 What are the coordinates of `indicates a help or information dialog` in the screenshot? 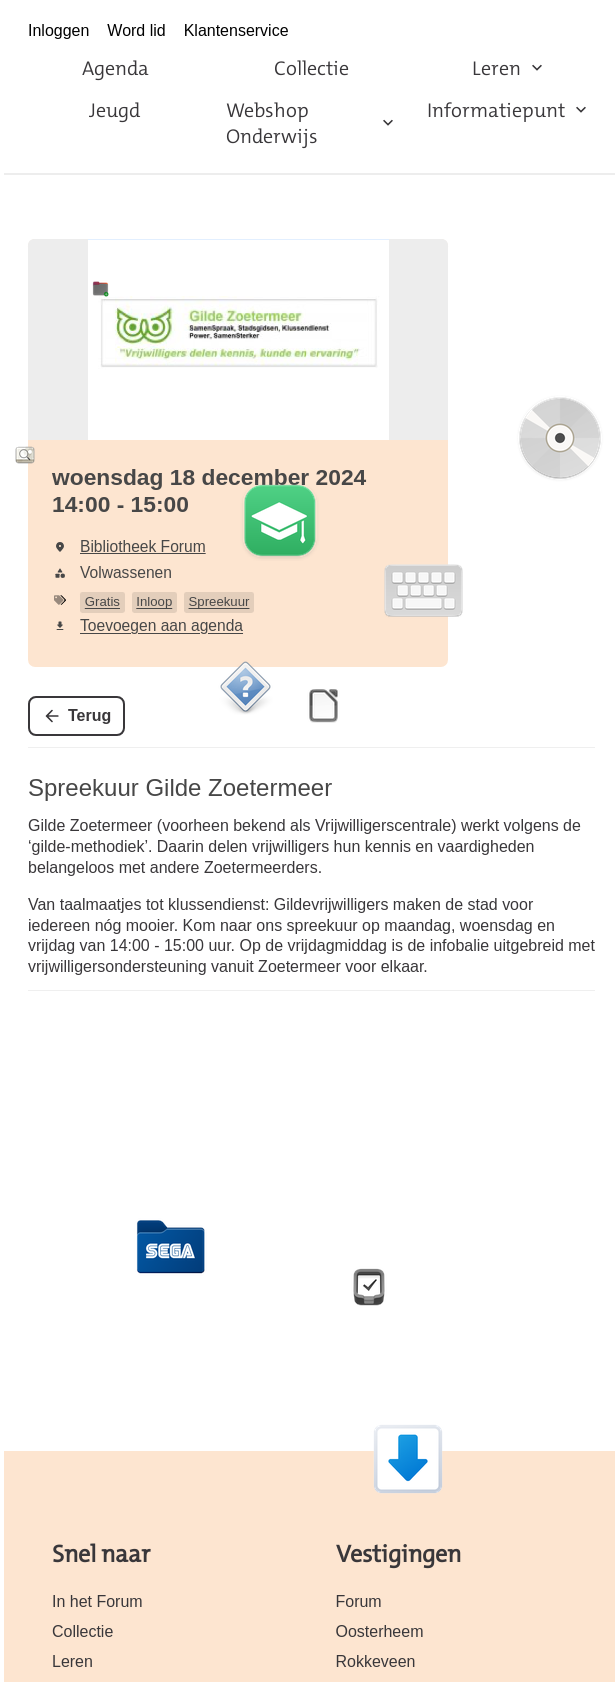 It's located at (245, 687).